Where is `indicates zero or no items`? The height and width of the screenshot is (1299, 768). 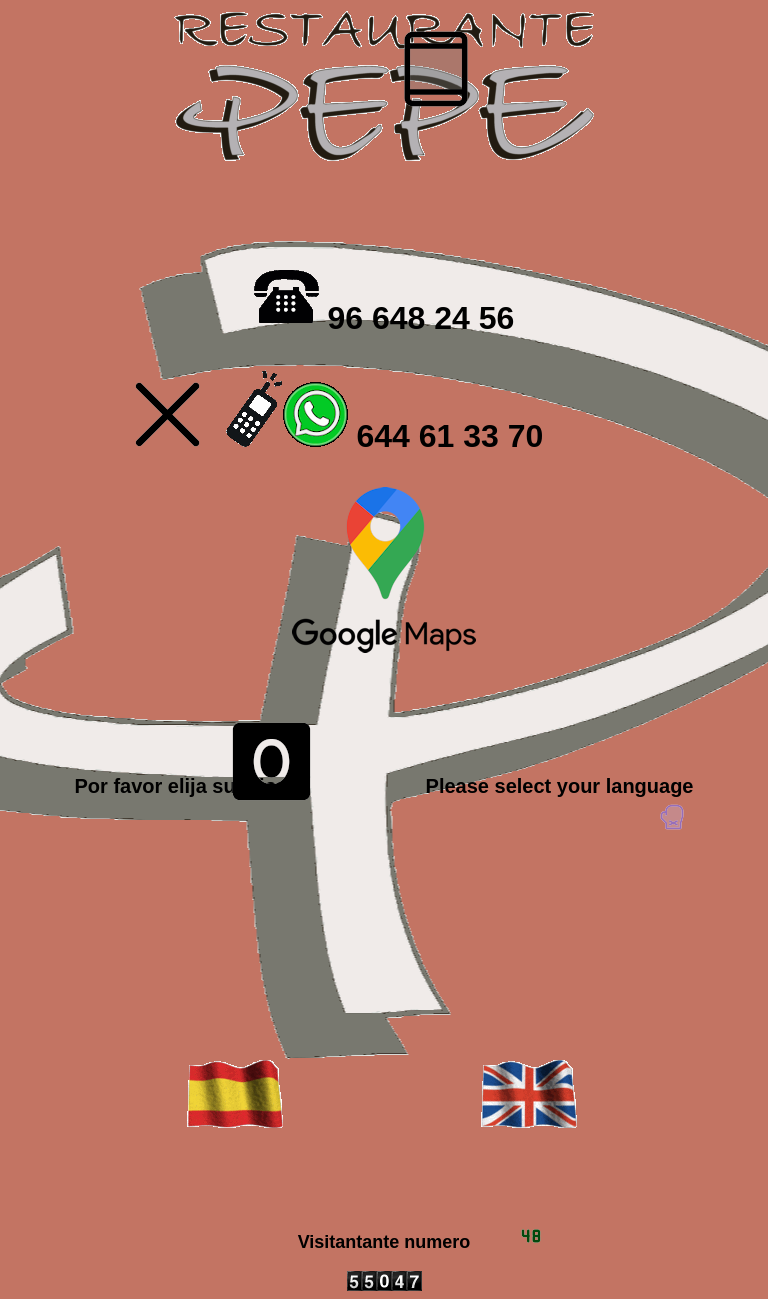 indicates zero or no items is located at coordinates (271, 761).